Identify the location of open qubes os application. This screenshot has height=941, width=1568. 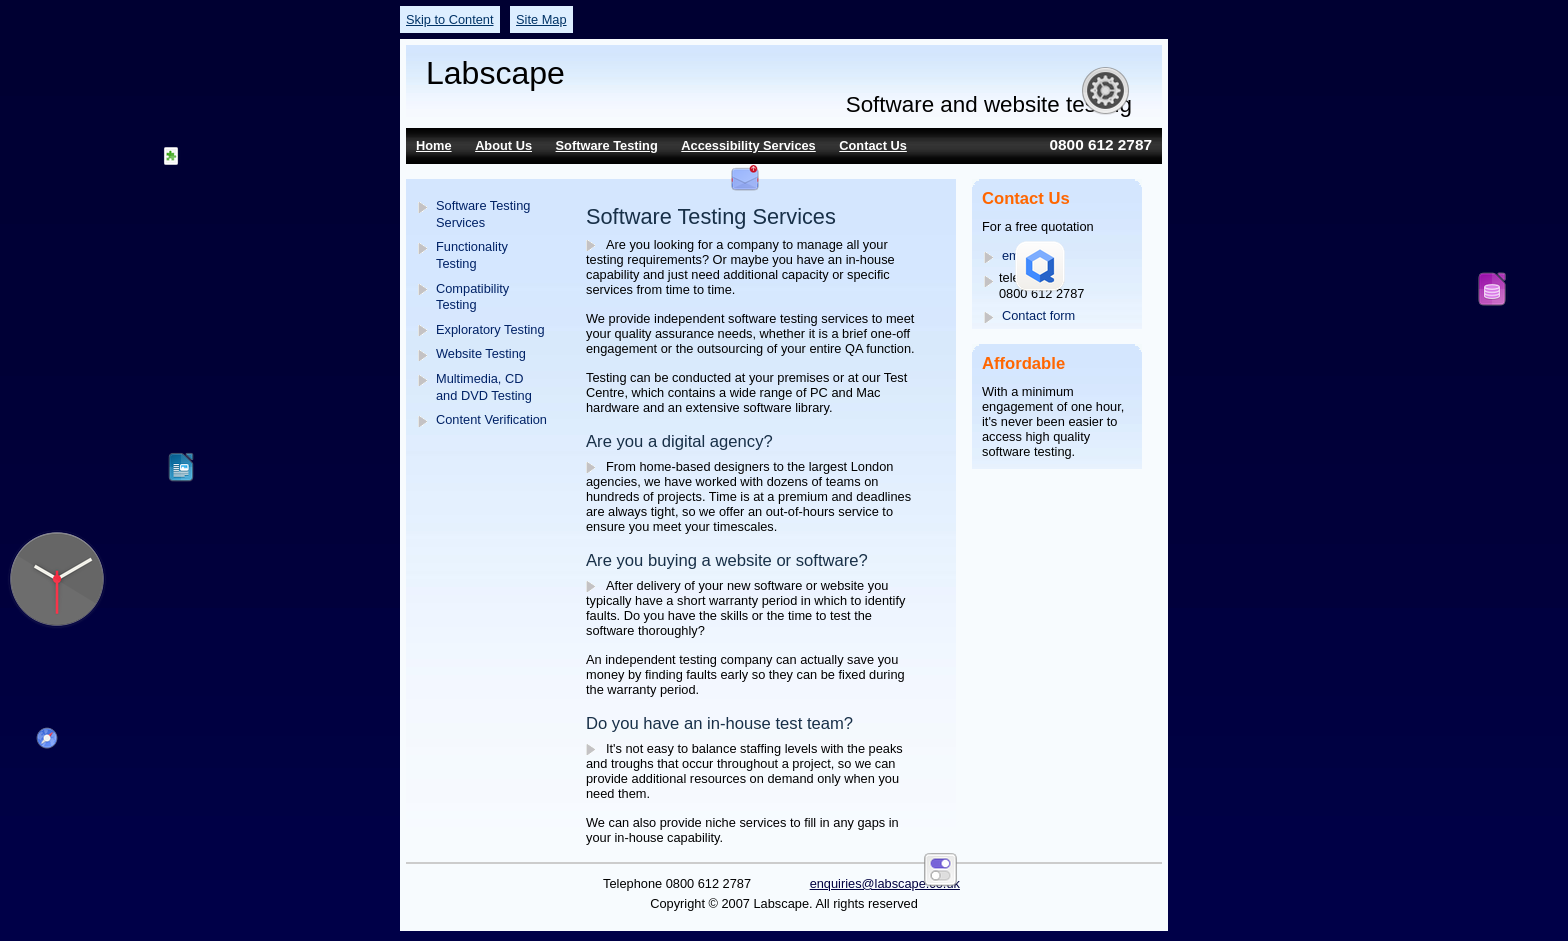
(1040, 266).